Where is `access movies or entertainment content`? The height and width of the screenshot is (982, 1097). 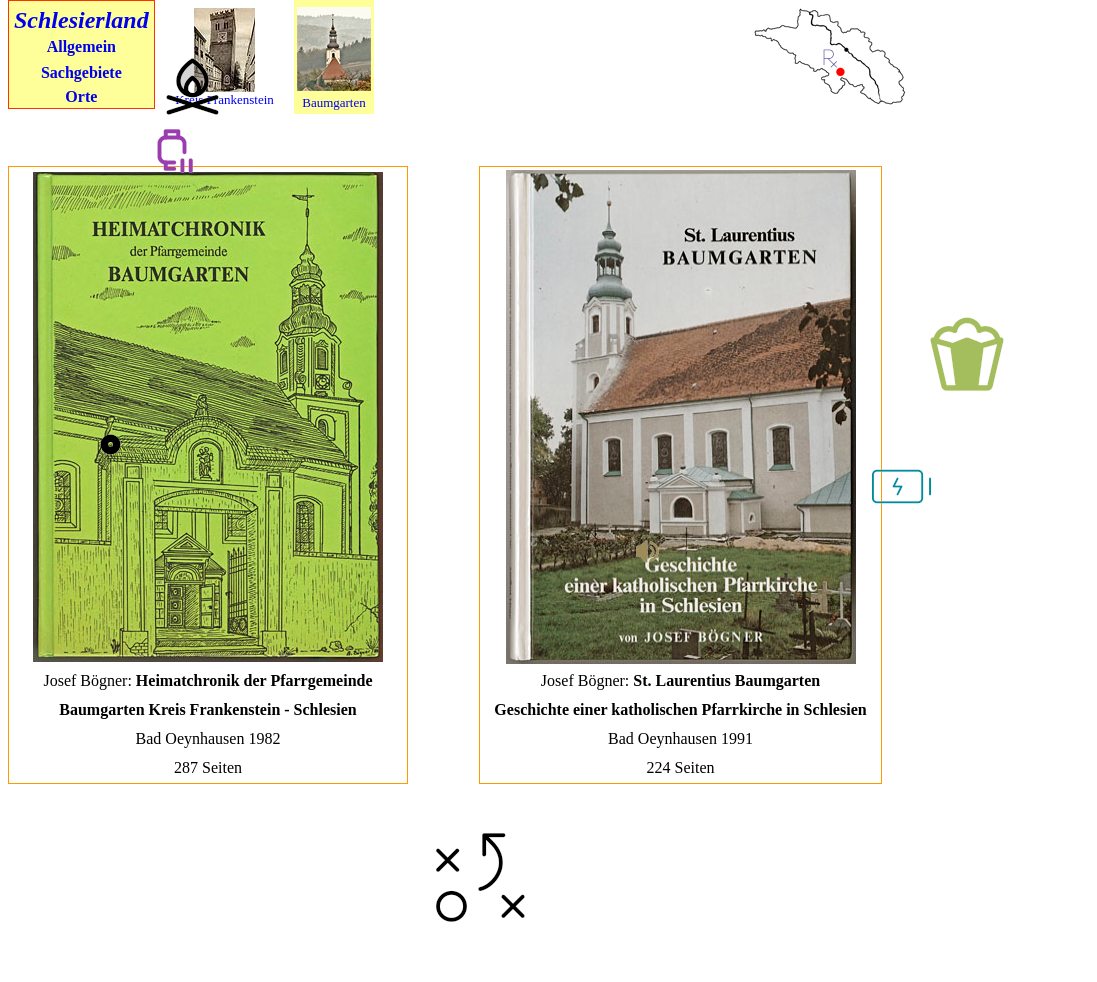
access movies or entertainment content is located at coordinates (967, 357).